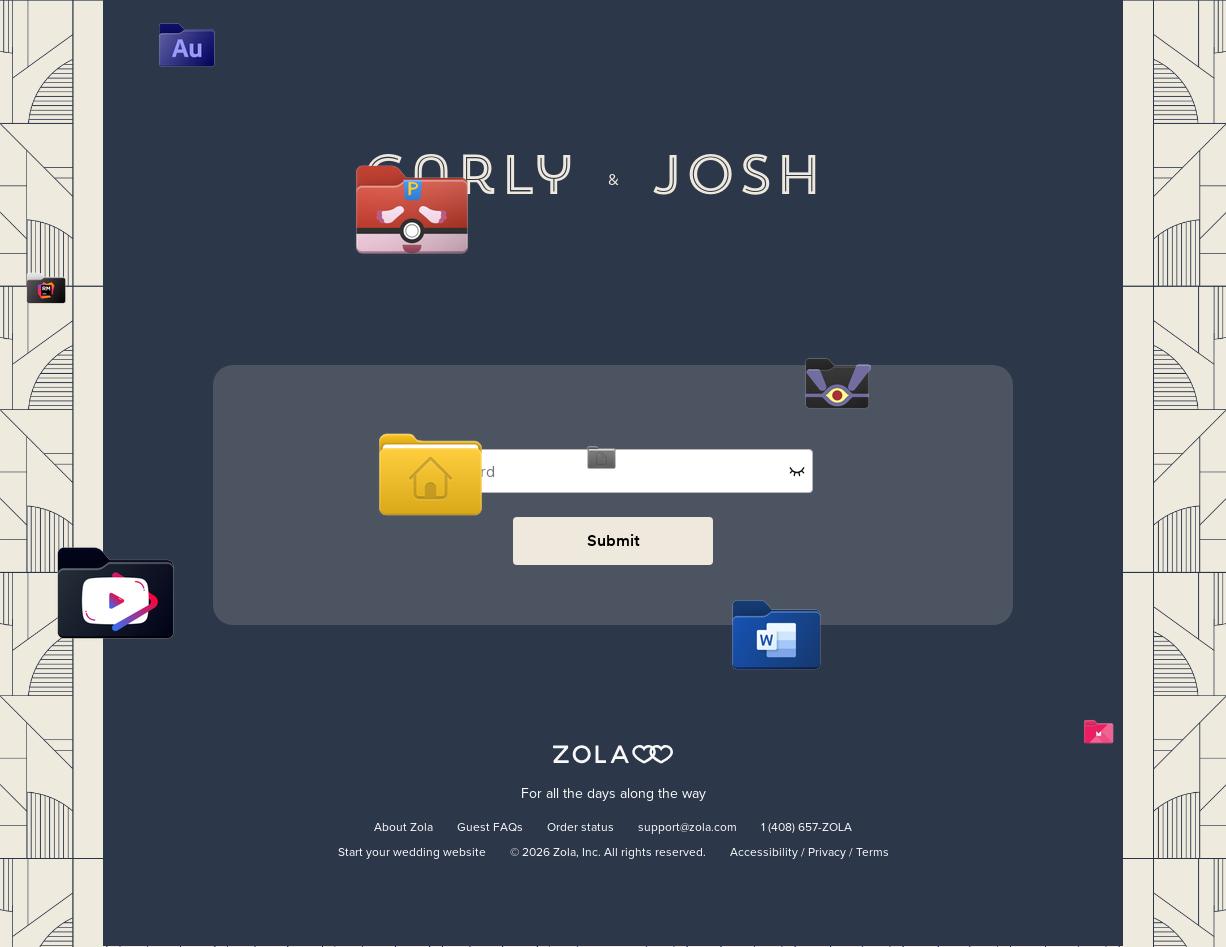 This screenshot has height=947, width=1226. Describe the element at coordinates (601, 457) in the screenshot. I see `open your documents folder` at that location.